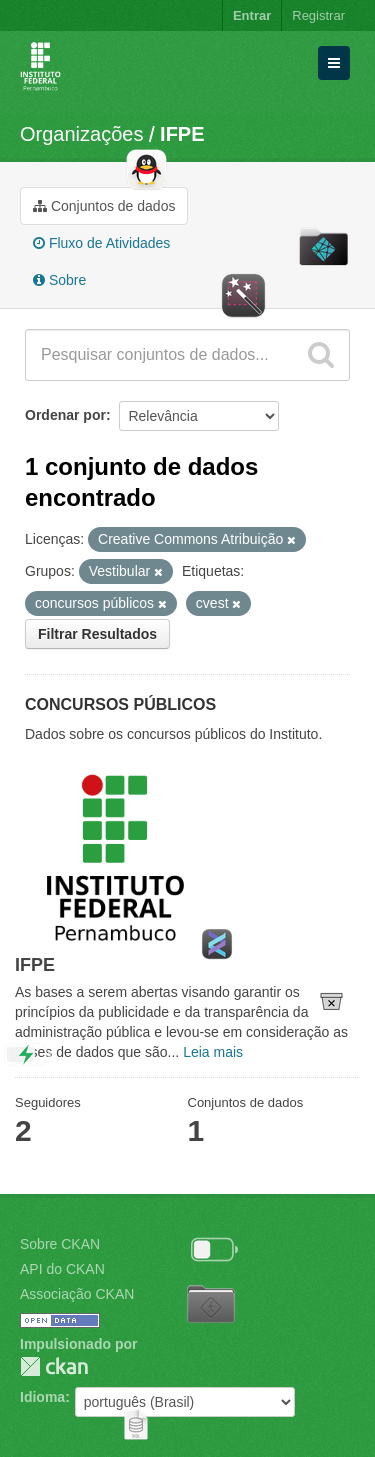 Image resolution: width=375 pixels, height=1457 pixels. I want to click on access junk mail folder, so click(331, 1000).